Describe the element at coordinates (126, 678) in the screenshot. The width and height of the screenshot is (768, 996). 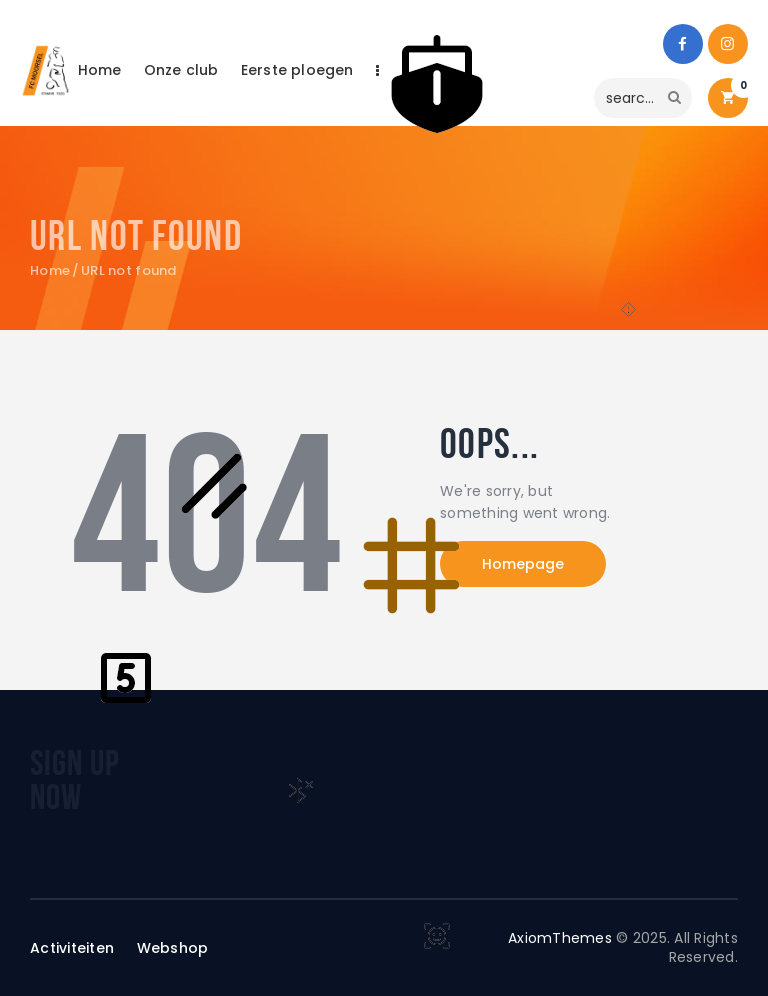
I see `indicates step 5 in a numbered process` at that location.